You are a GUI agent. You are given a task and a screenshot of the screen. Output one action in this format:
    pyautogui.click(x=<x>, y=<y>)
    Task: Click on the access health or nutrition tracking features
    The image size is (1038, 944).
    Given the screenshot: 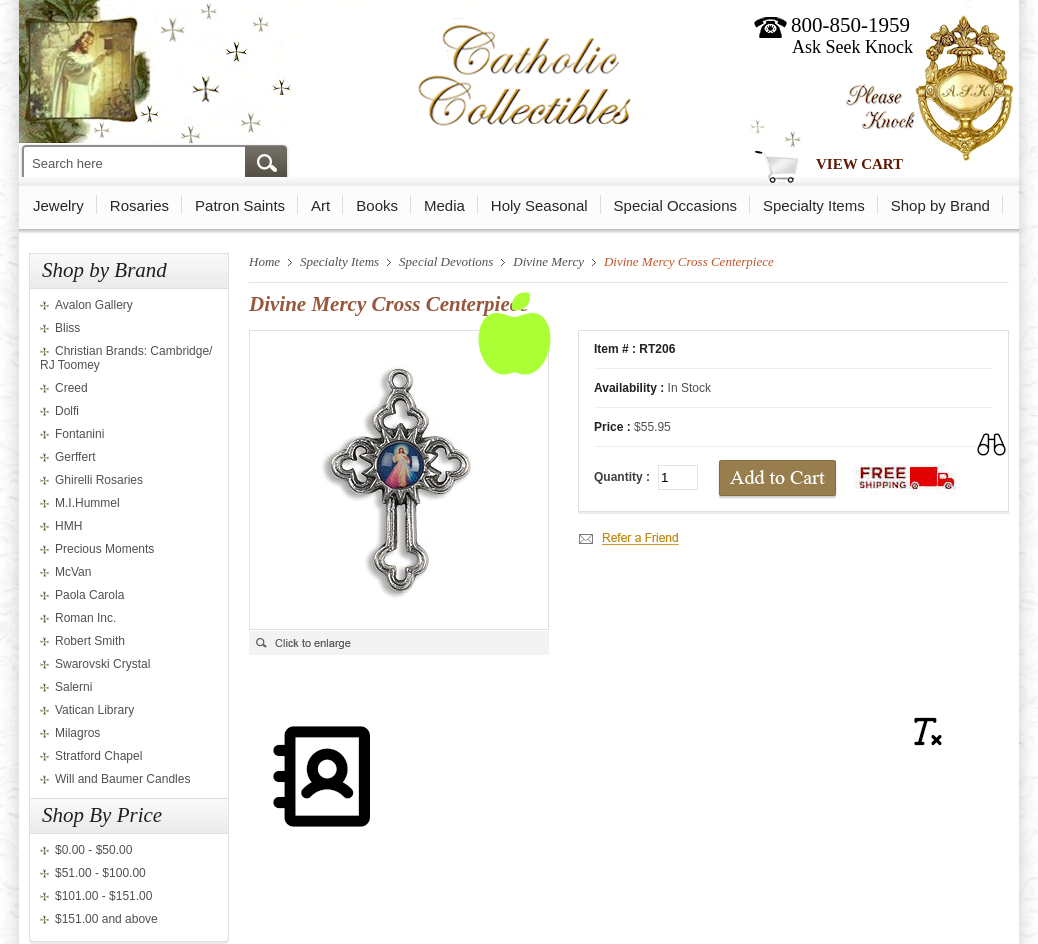 What is the action you would take?
    pyautogui.click(x=514, y=333)
    